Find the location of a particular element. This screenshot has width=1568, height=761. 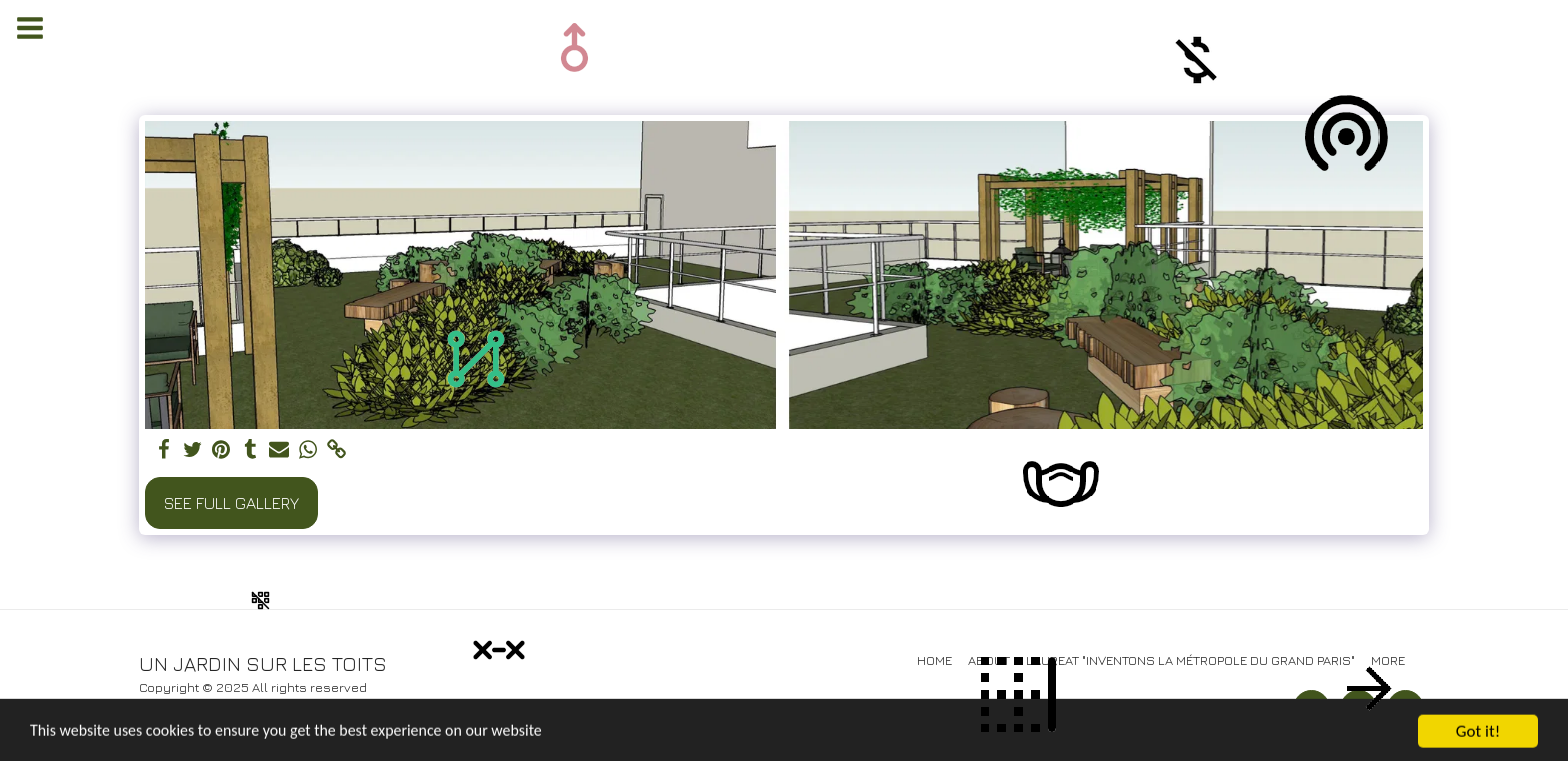

apply border to the right edge of a cell or selection is located at coordinates (1018, 694).